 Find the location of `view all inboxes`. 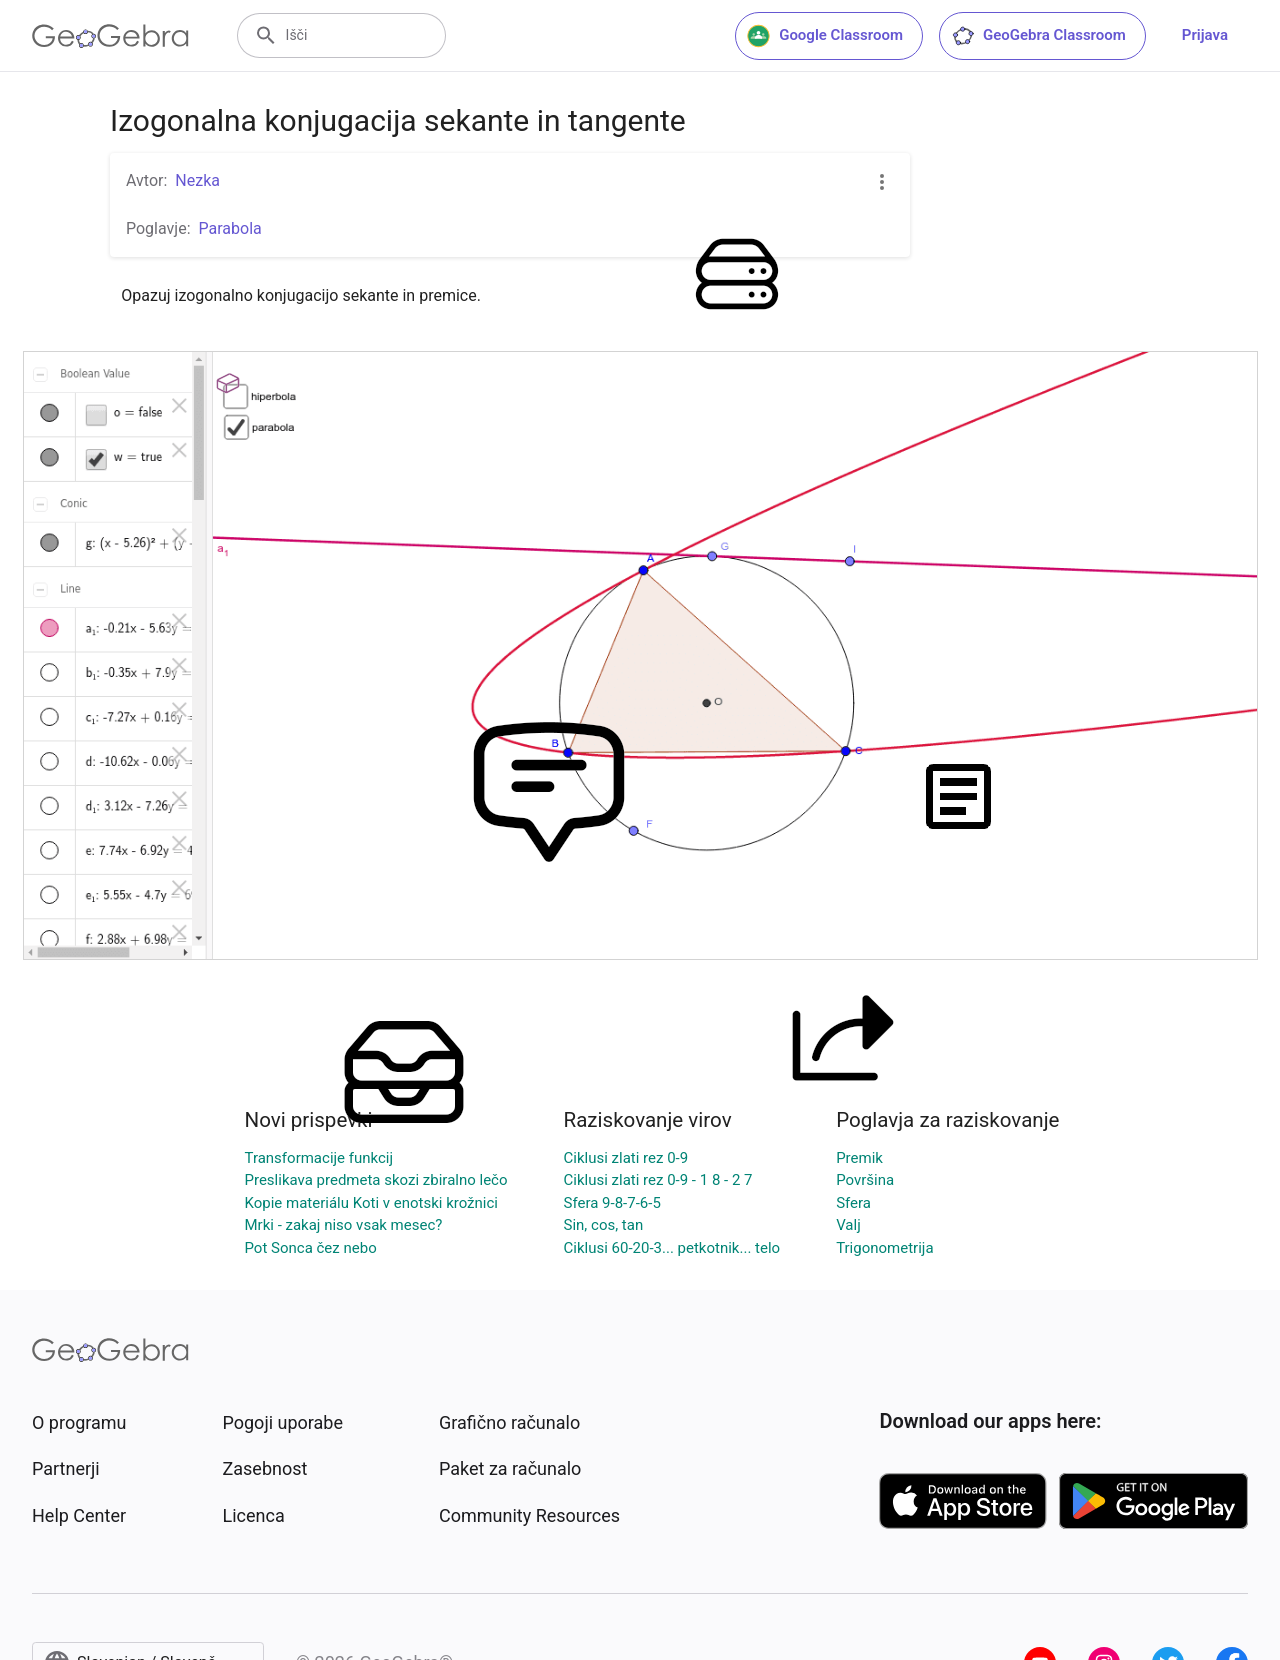

view all inboxes is located at coordinates (404, 1072).